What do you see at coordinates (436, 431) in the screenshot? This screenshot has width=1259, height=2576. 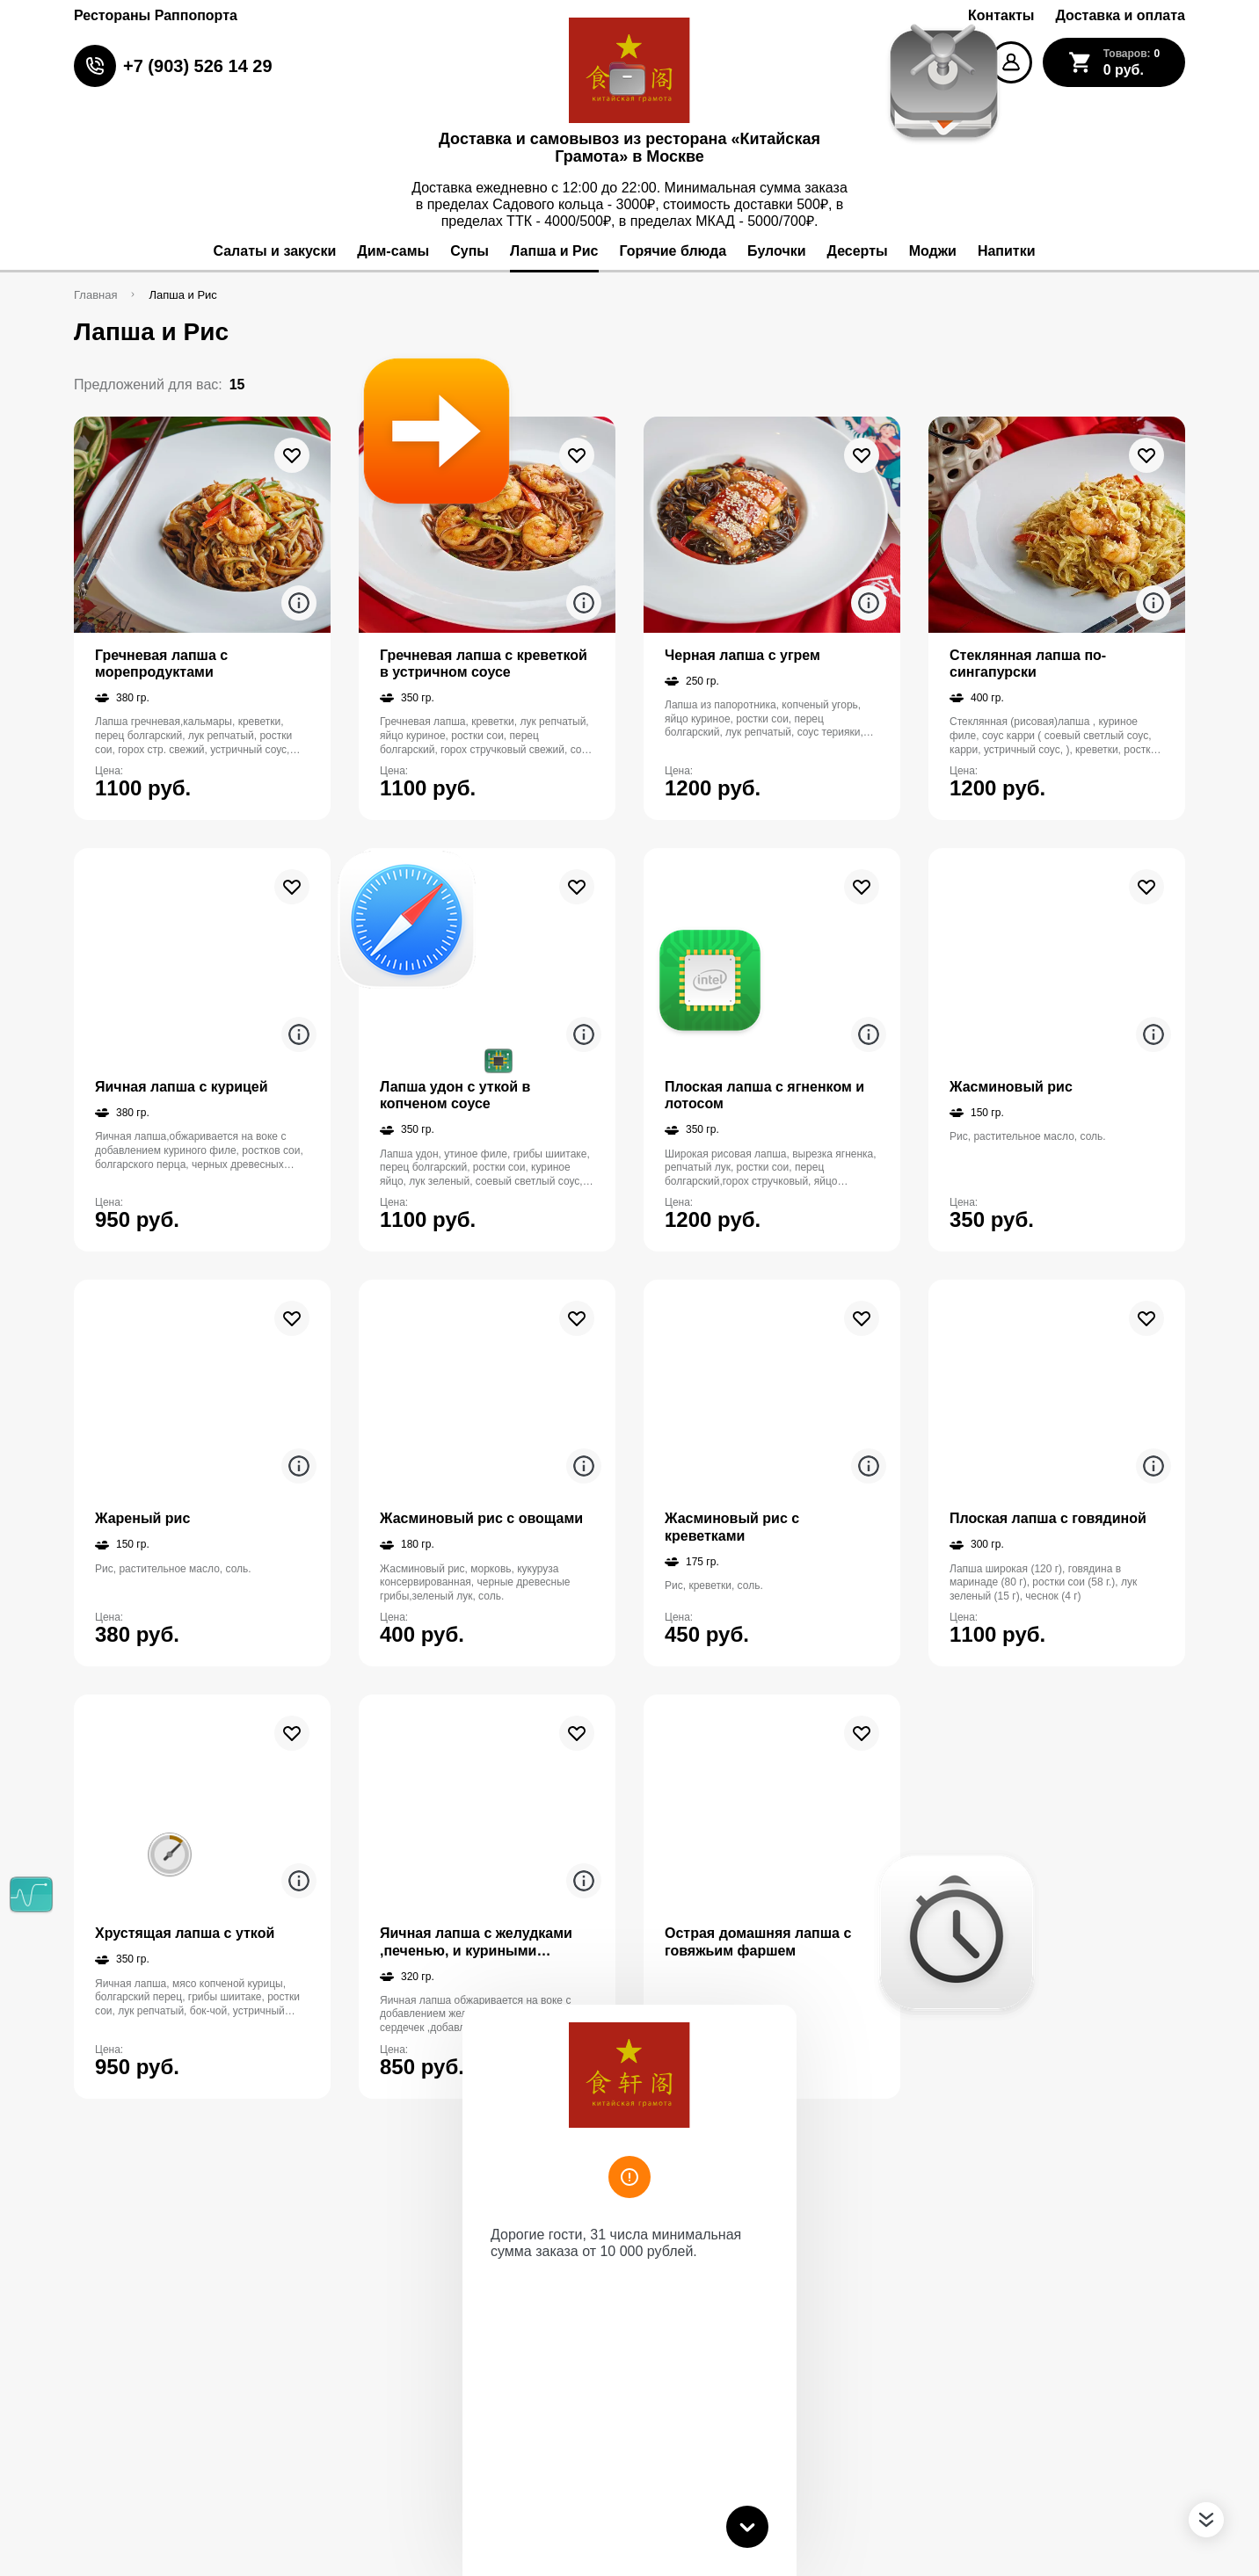 I see `log out of the current account or session` at bounding box center [436, 431].